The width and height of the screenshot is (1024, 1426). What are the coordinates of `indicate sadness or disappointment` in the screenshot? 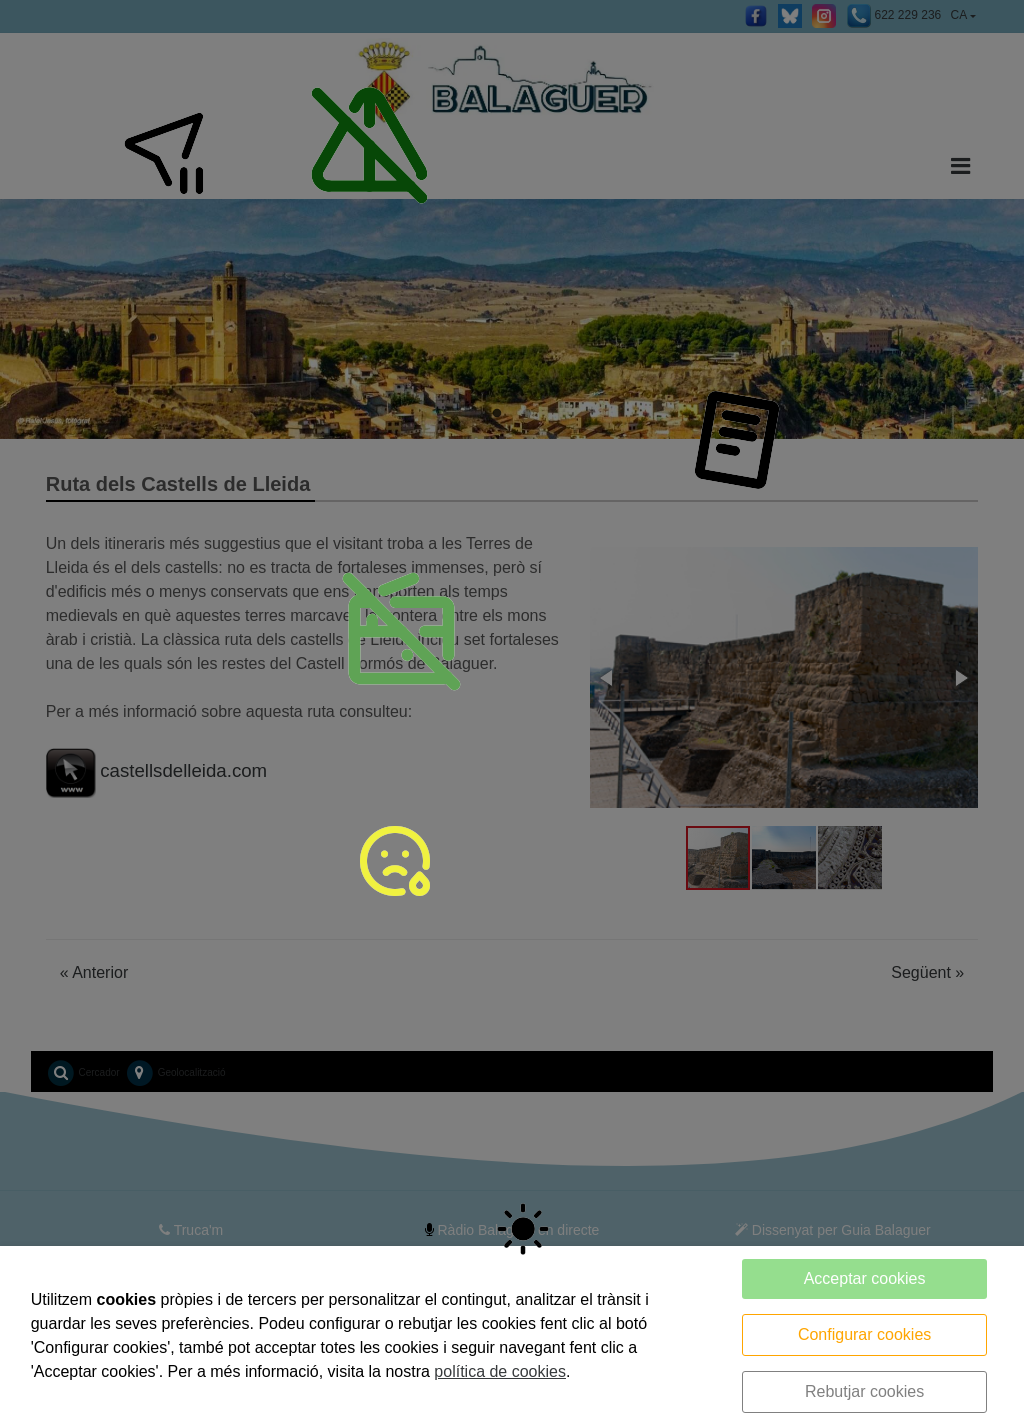 It's located at (395, 861).